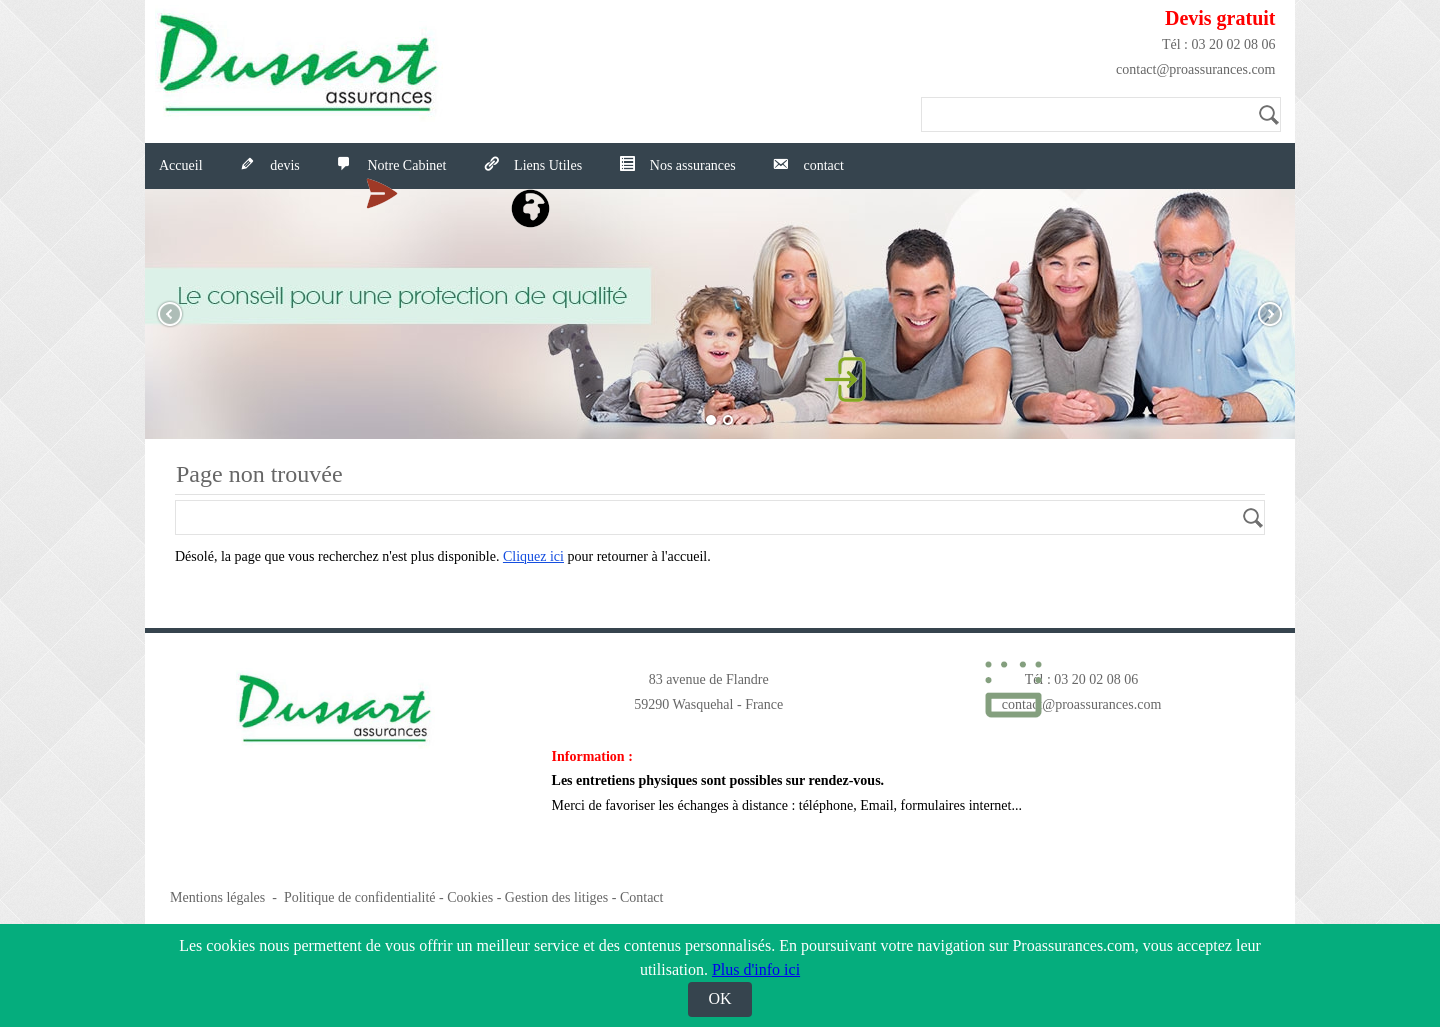 The image size is (1440, 1027). Describe the element at coordinates (848, 379) in the screenshot. I see `log in to your account` at that location.